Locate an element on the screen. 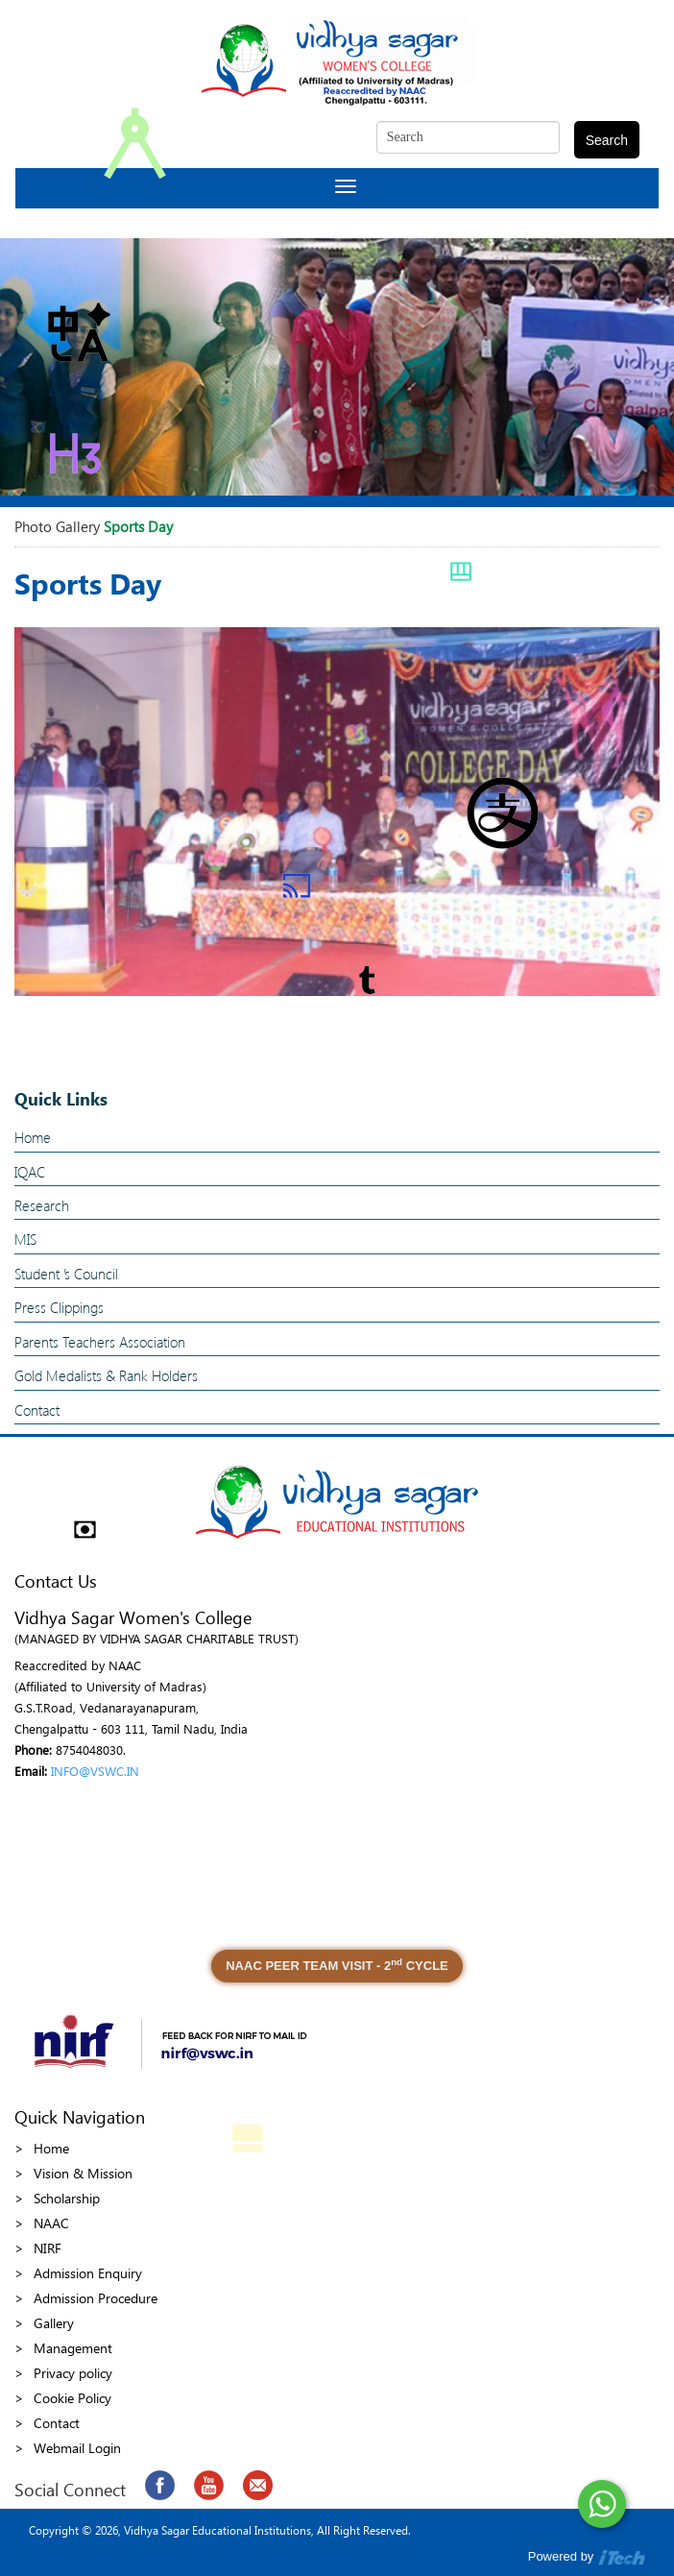  pay with alipay is located at coordinates (502, 813).